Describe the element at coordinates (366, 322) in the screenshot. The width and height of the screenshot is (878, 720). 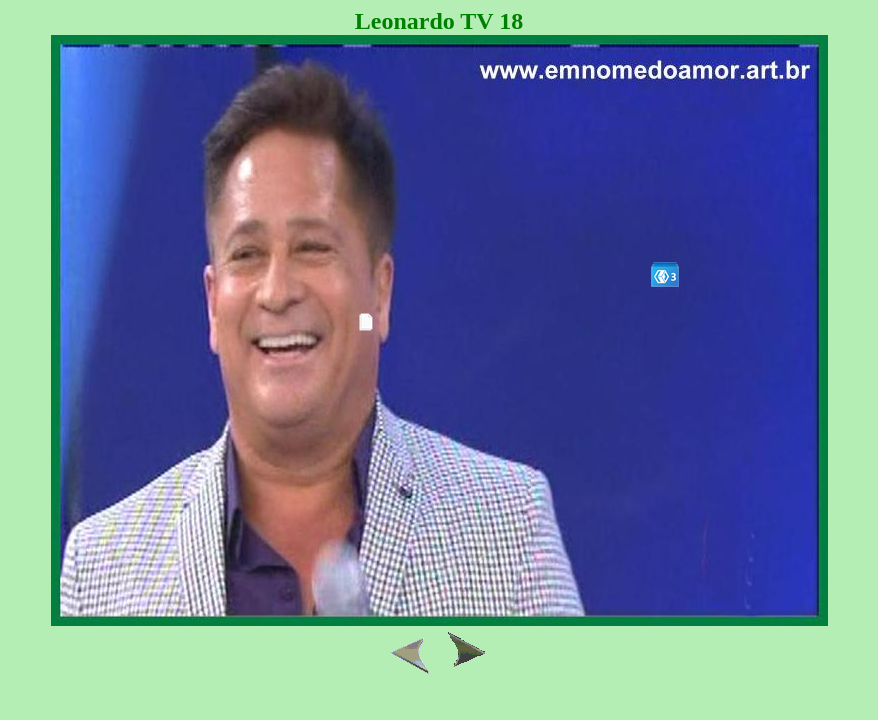
I see `copy file to clipboard` at that location.